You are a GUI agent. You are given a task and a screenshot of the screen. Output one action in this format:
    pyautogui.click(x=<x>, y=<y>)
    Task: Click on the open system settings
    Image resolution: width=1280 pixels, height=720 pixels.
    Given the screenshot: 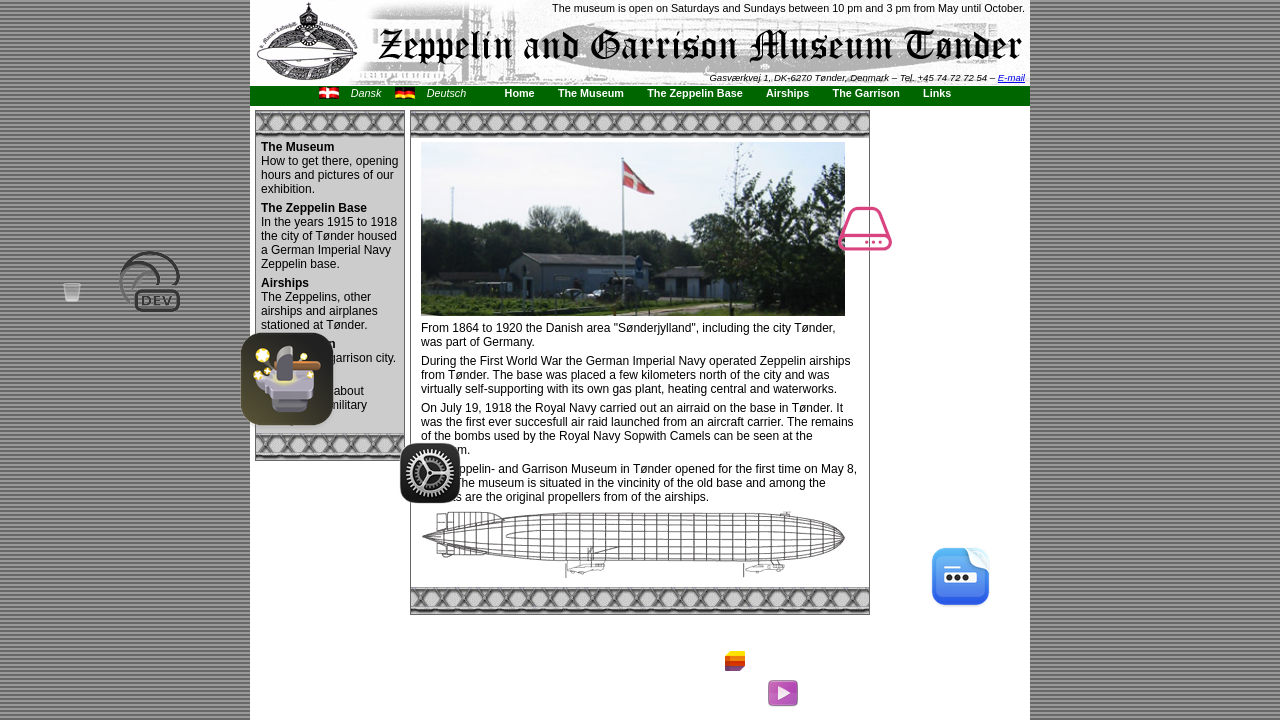 What is the action you would take?
    pyautogui.click(x=430, y=473)
    